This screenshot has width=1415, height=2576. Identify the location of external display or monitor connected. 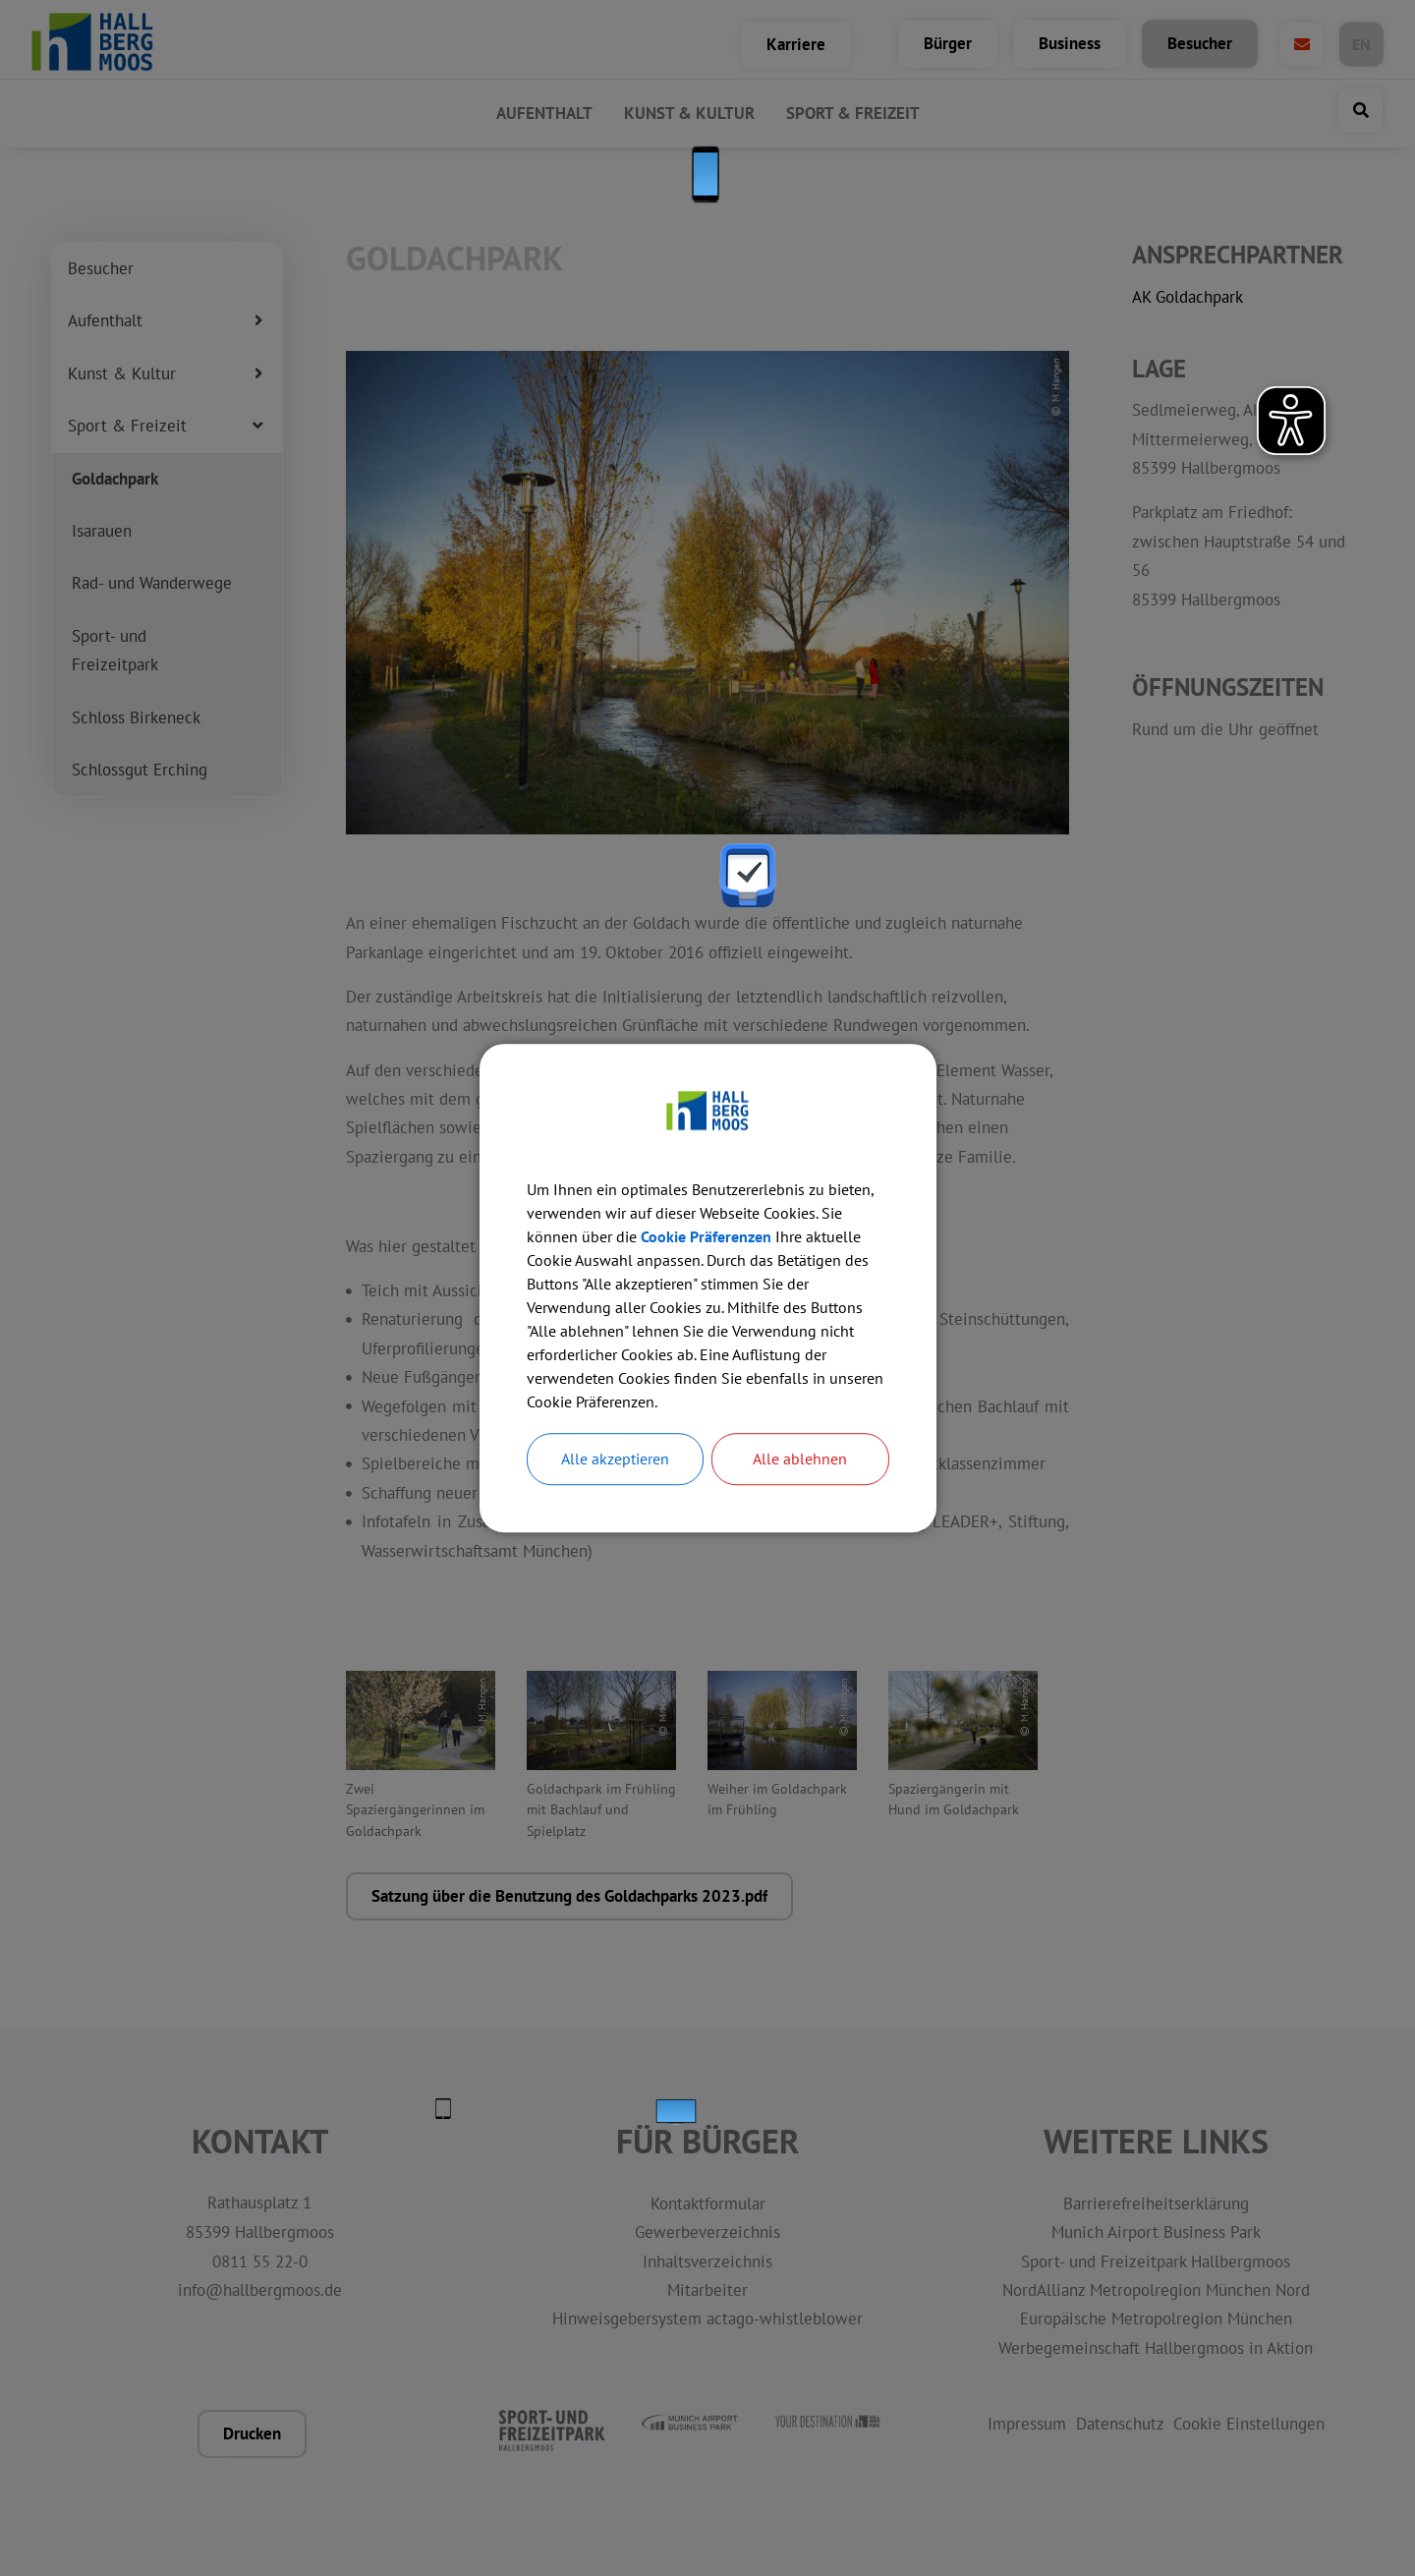
(676, 2111).